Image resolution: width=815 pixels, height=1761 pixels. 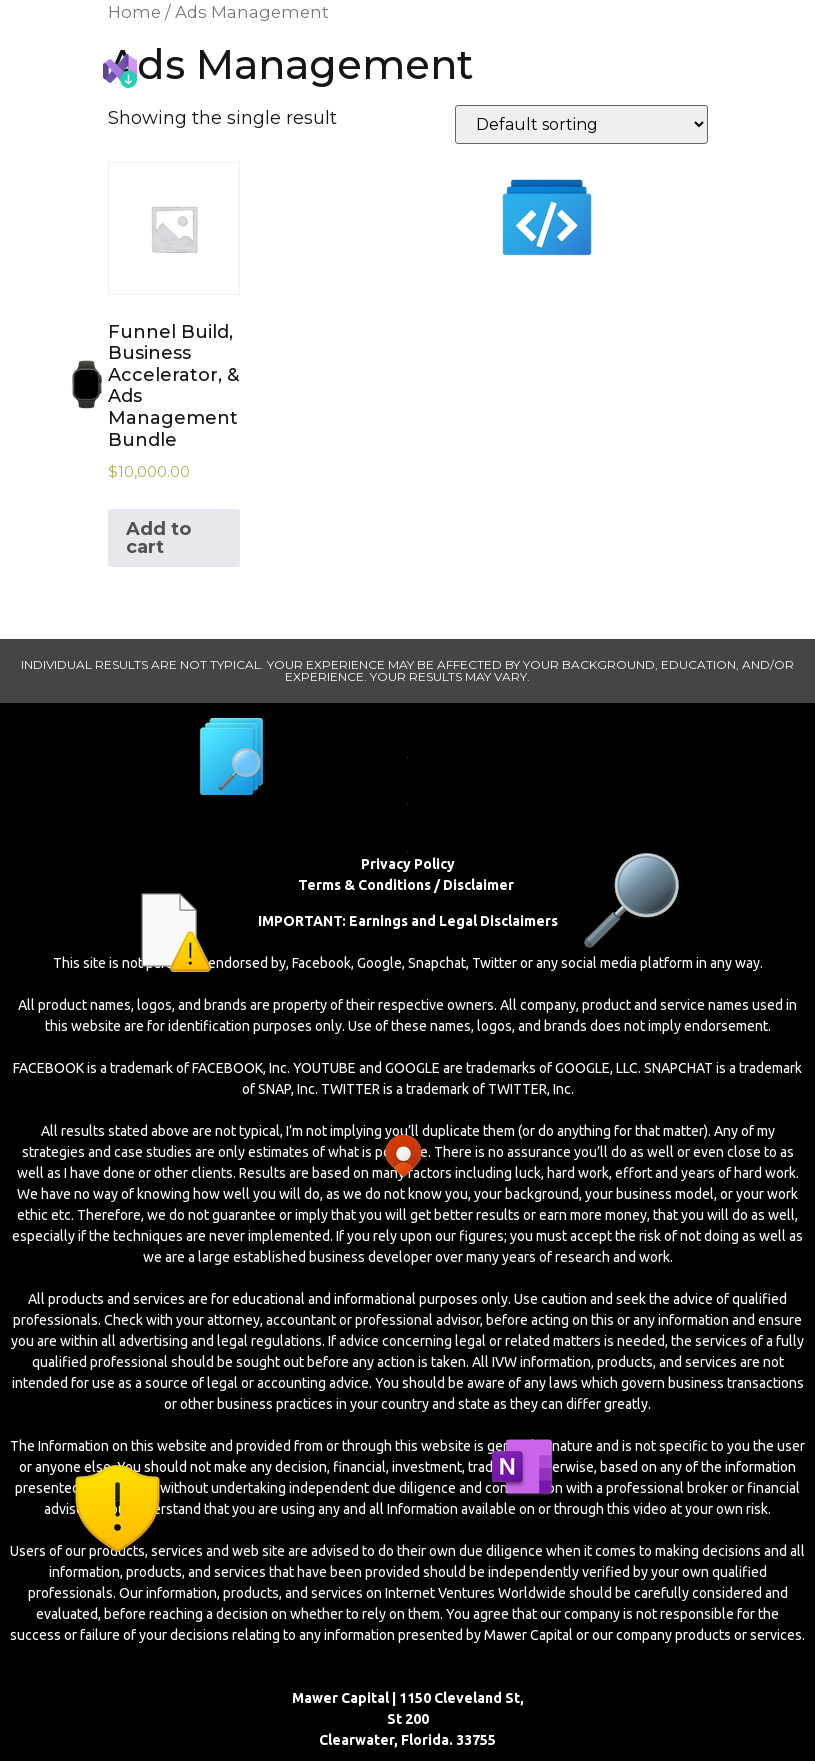 I want to click on open 3D Viewer app, so click(x=413, y=177).